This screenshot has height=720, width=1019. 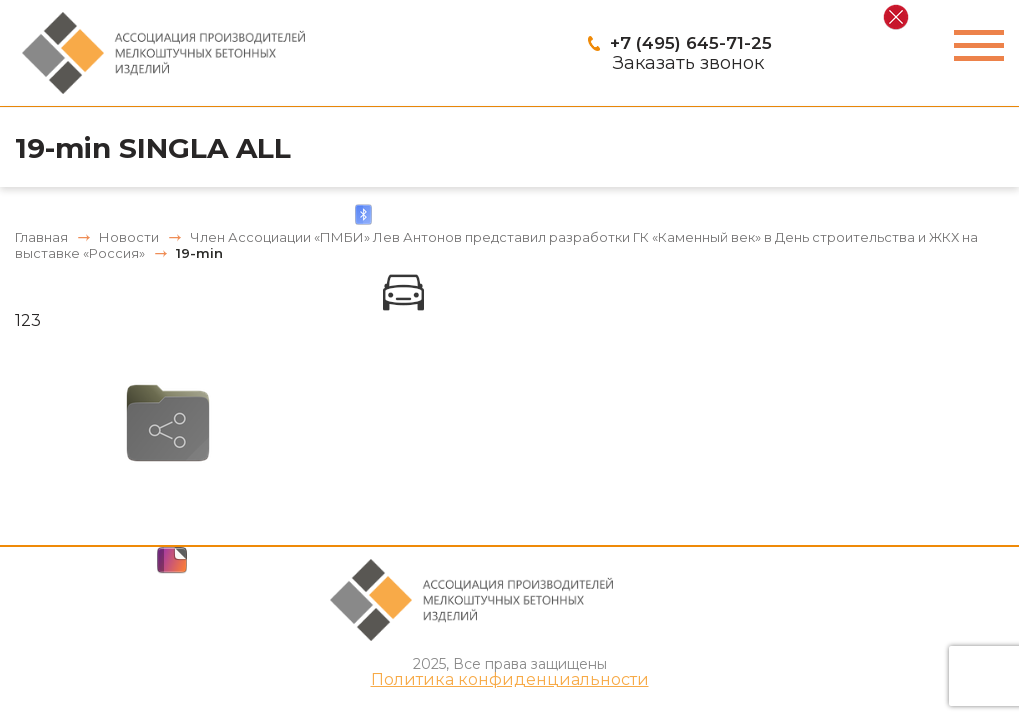 I want to click on indicates bluetooth is currently active and connected, so click(x=363, y=214).